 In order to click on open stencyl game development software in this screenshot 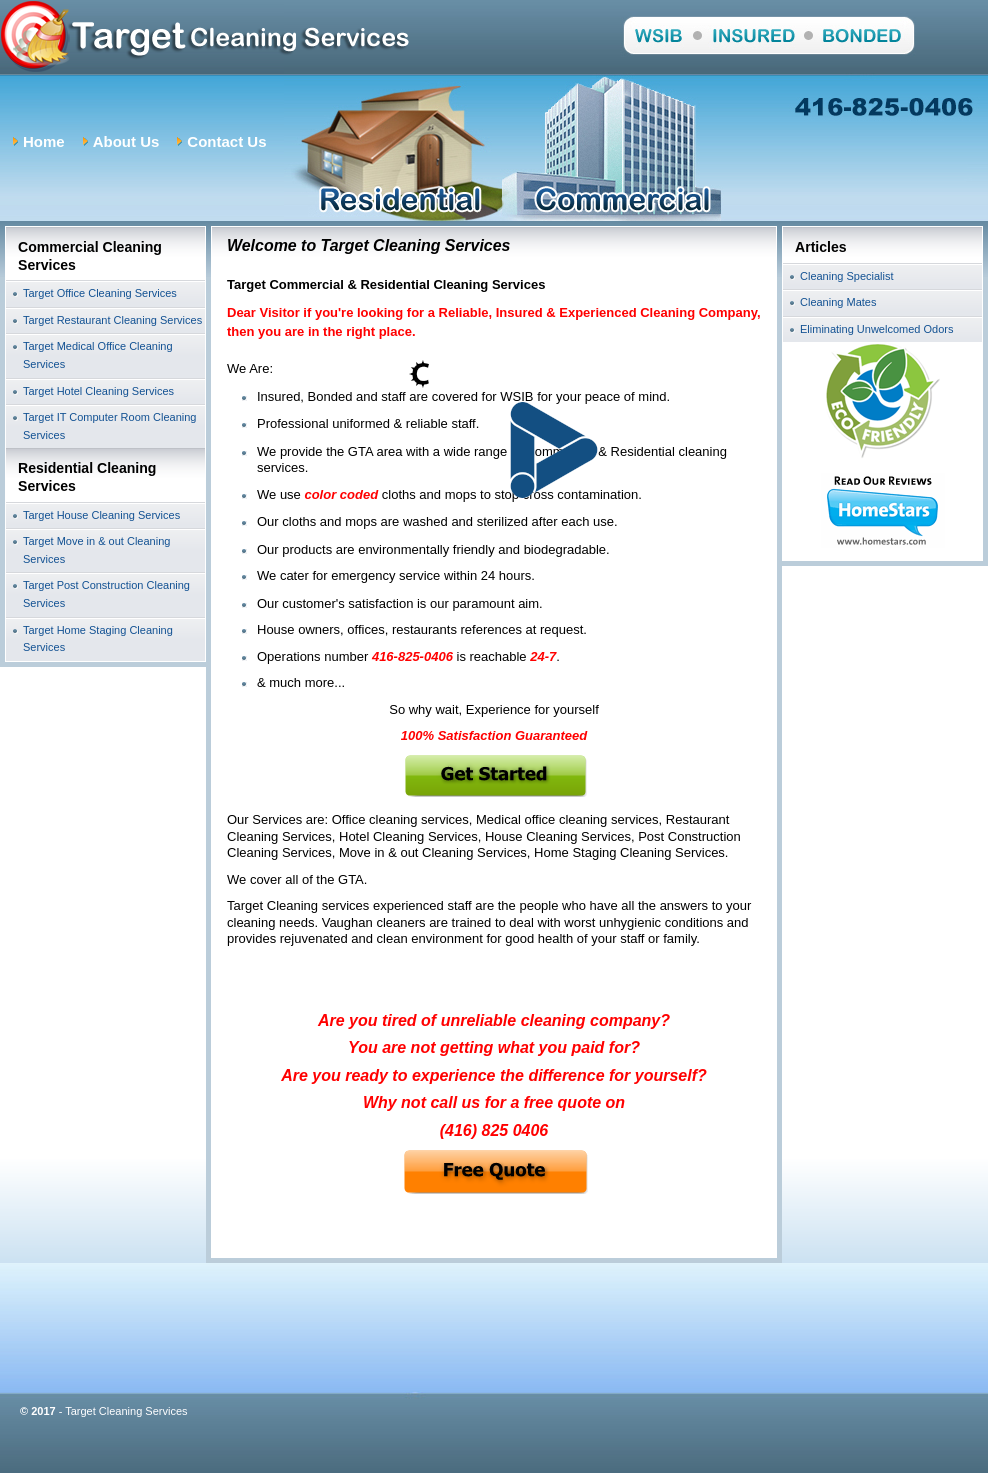, I will do `click(419, 374)`.